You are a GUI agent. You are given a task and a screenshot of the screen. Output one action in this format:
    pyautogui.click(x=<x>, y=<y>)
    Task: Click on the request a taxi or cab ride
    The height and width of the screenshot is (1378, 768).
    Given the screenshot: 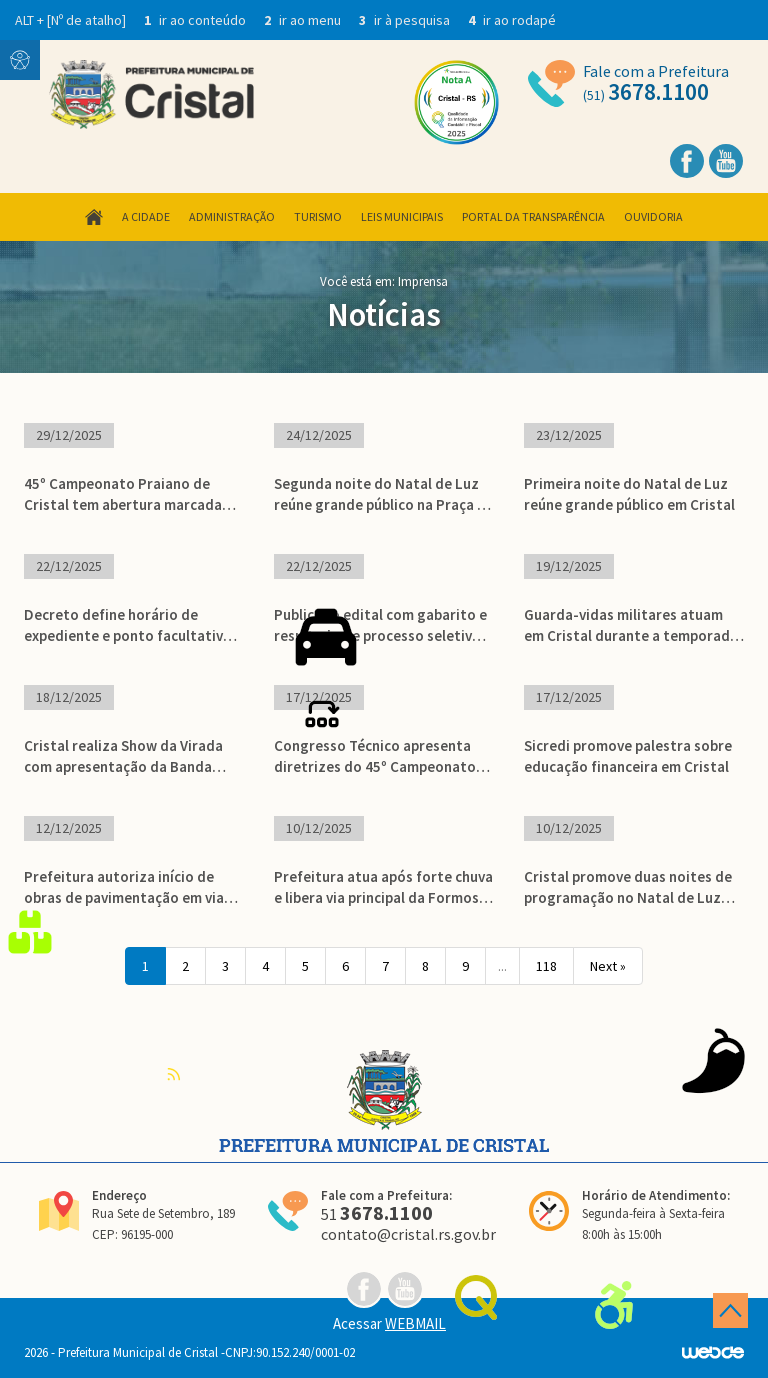 What is the action you would take?
    pyautogui.click(x=326, y=639)
    